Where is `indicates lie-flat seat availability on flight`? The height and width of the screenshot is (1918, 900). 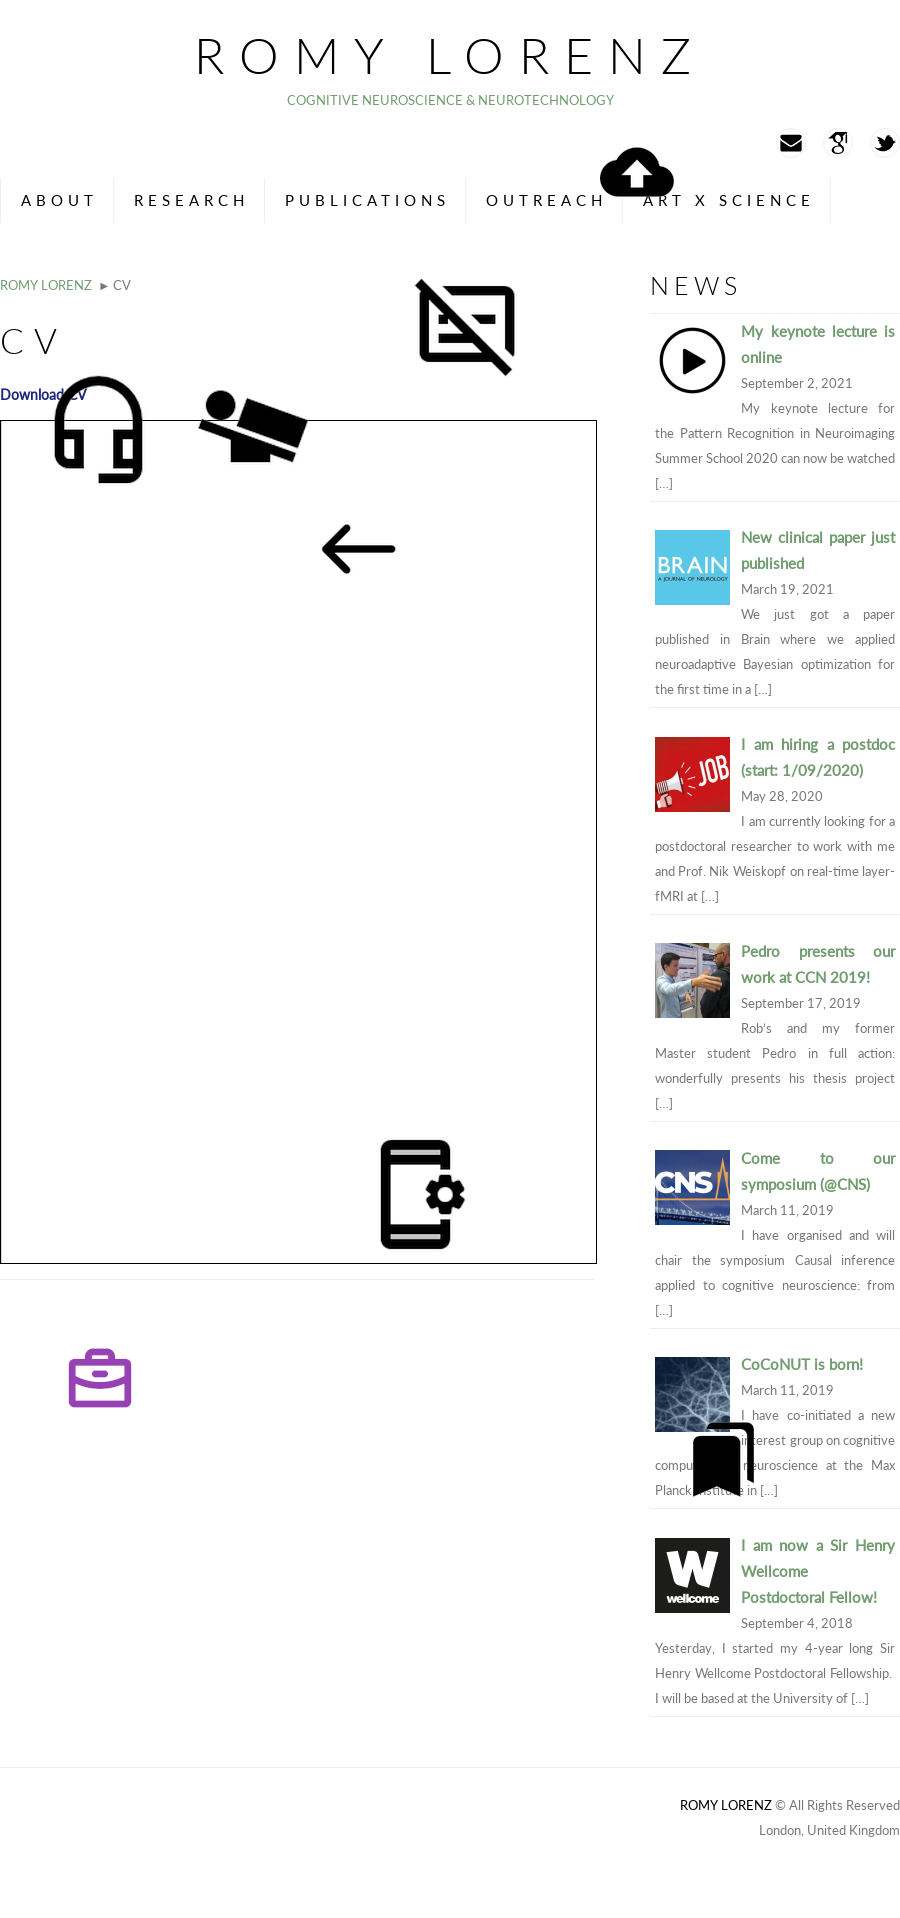
indicates lie-flat seat availability on flight is located at coordinates (250, 427).